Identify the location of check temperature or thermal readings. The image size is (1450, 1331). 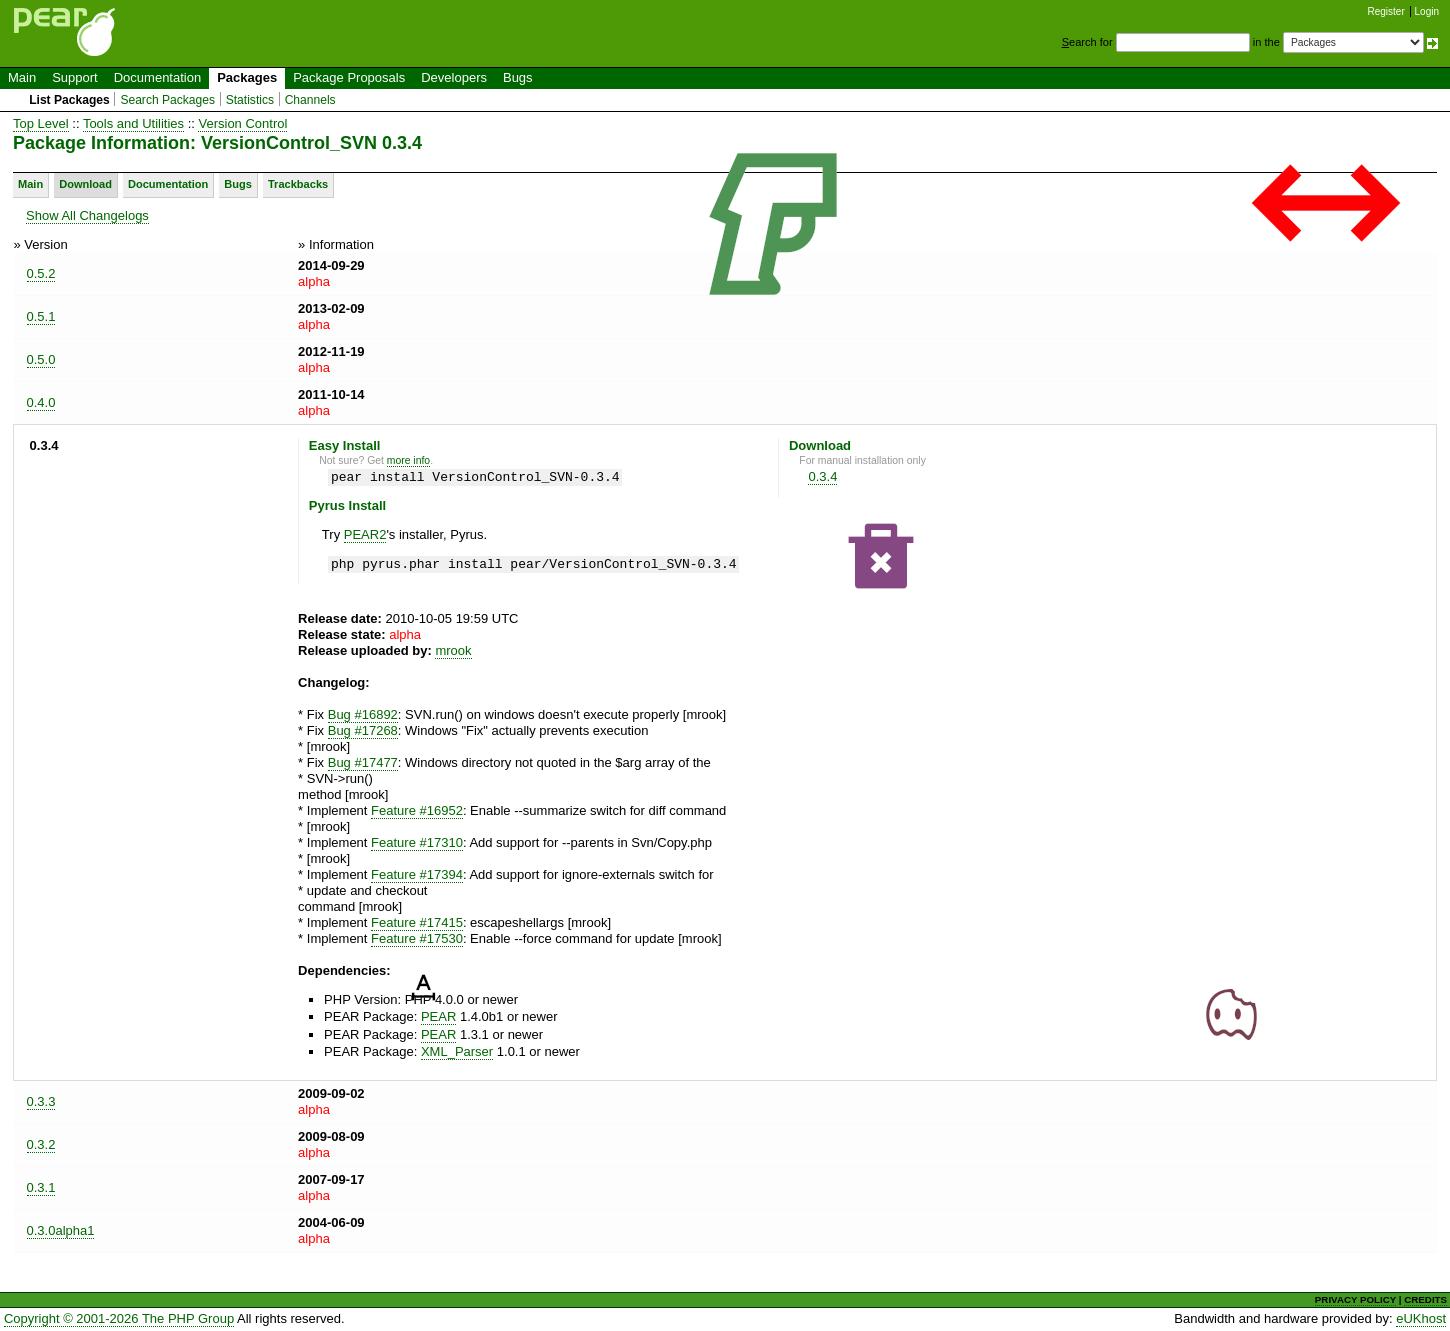
(773, 224).